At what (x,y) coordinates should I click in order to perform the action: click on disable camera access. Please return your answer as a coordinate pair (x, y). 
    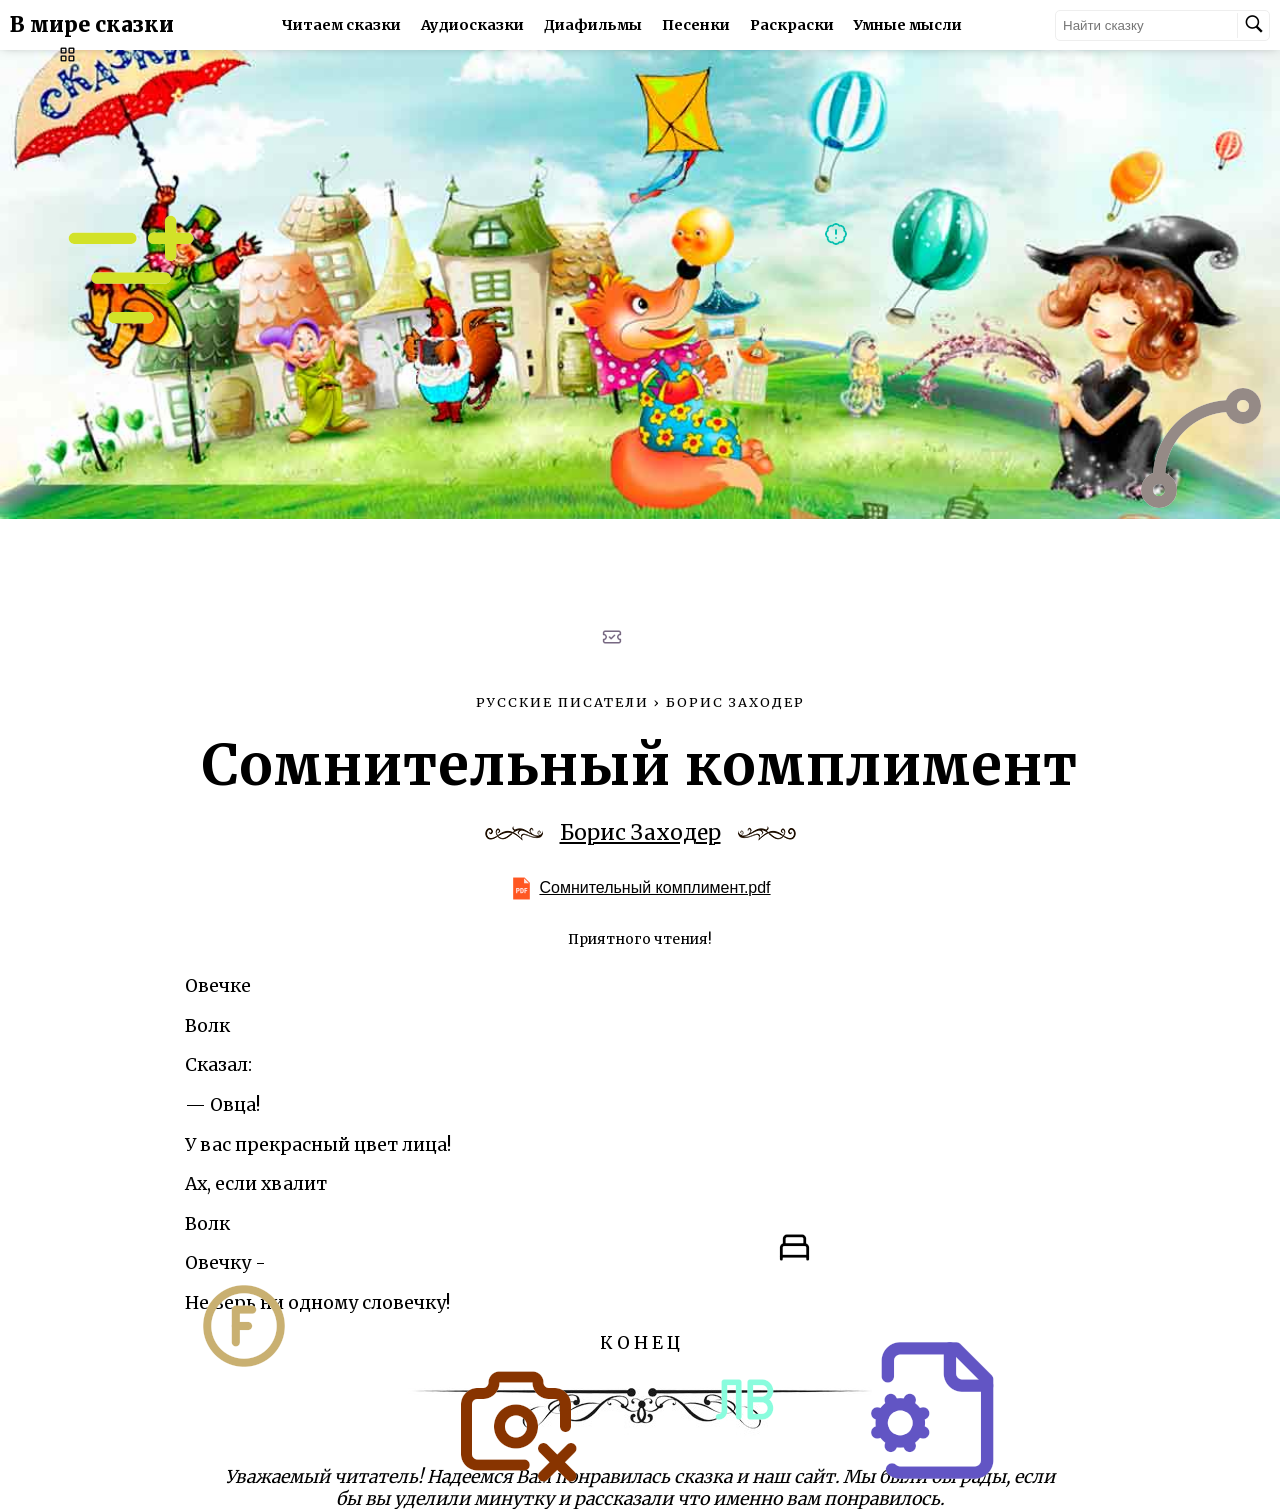
    Looking at the image, I should click on (516, 1421).